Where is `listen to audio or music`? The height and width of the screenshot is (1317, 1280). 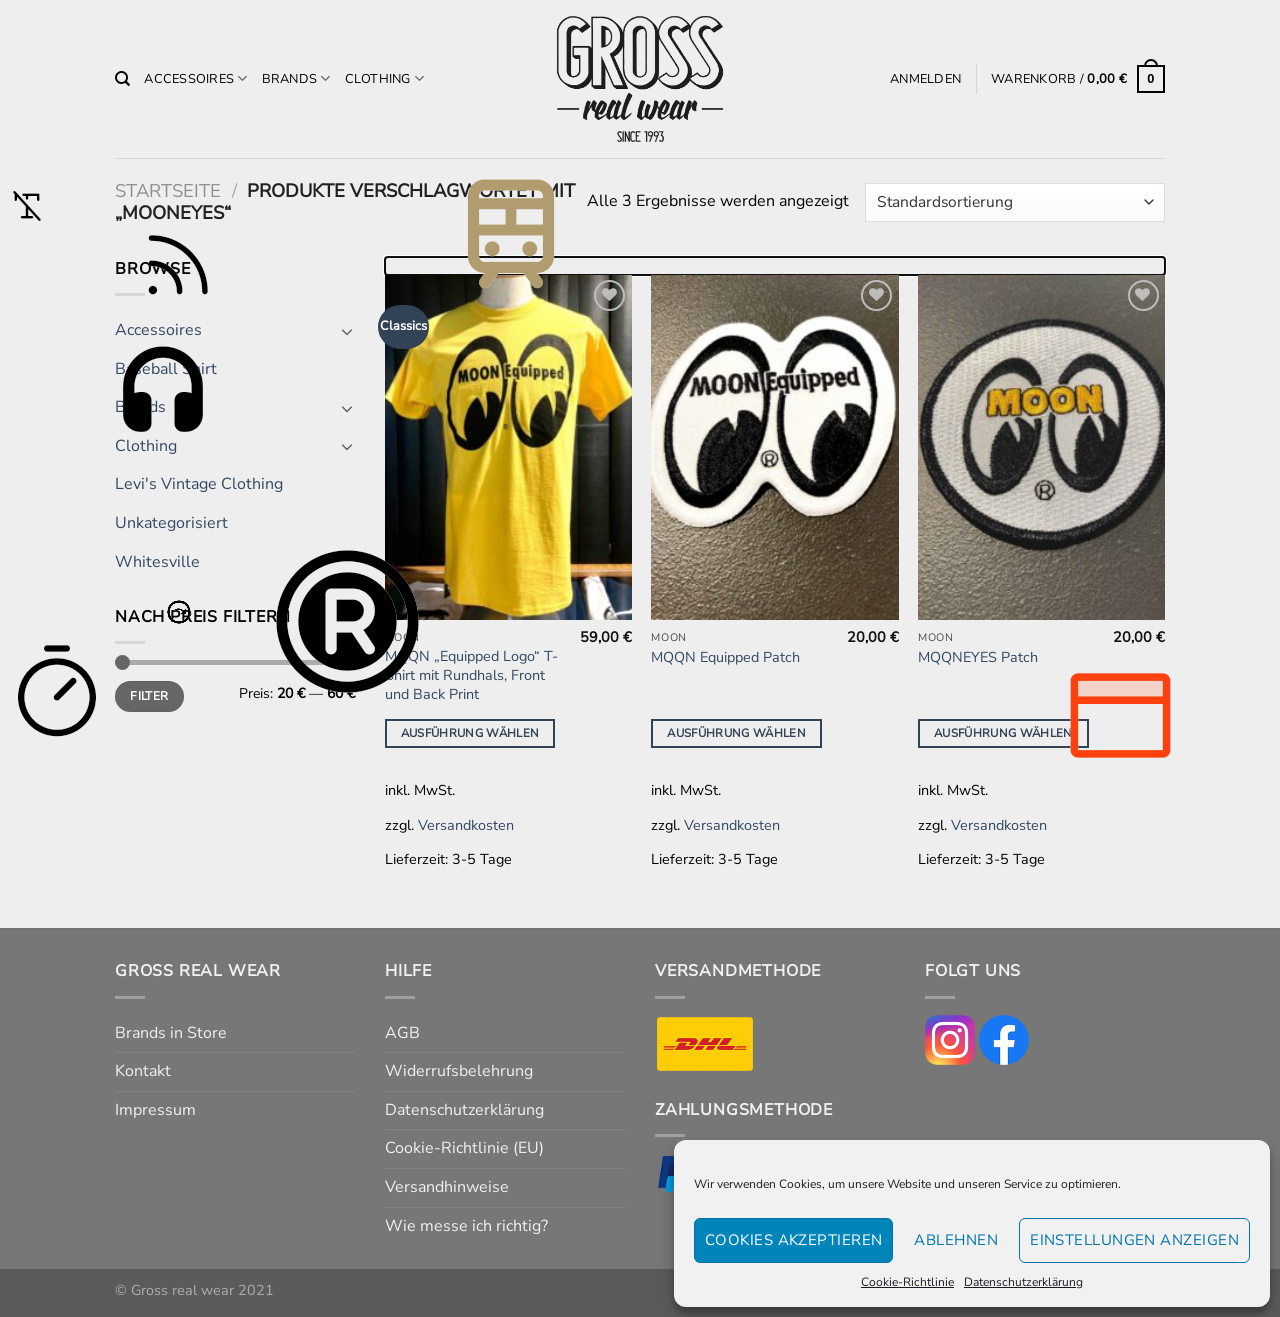
listen to audio or music is located at coordinates (163, 392).